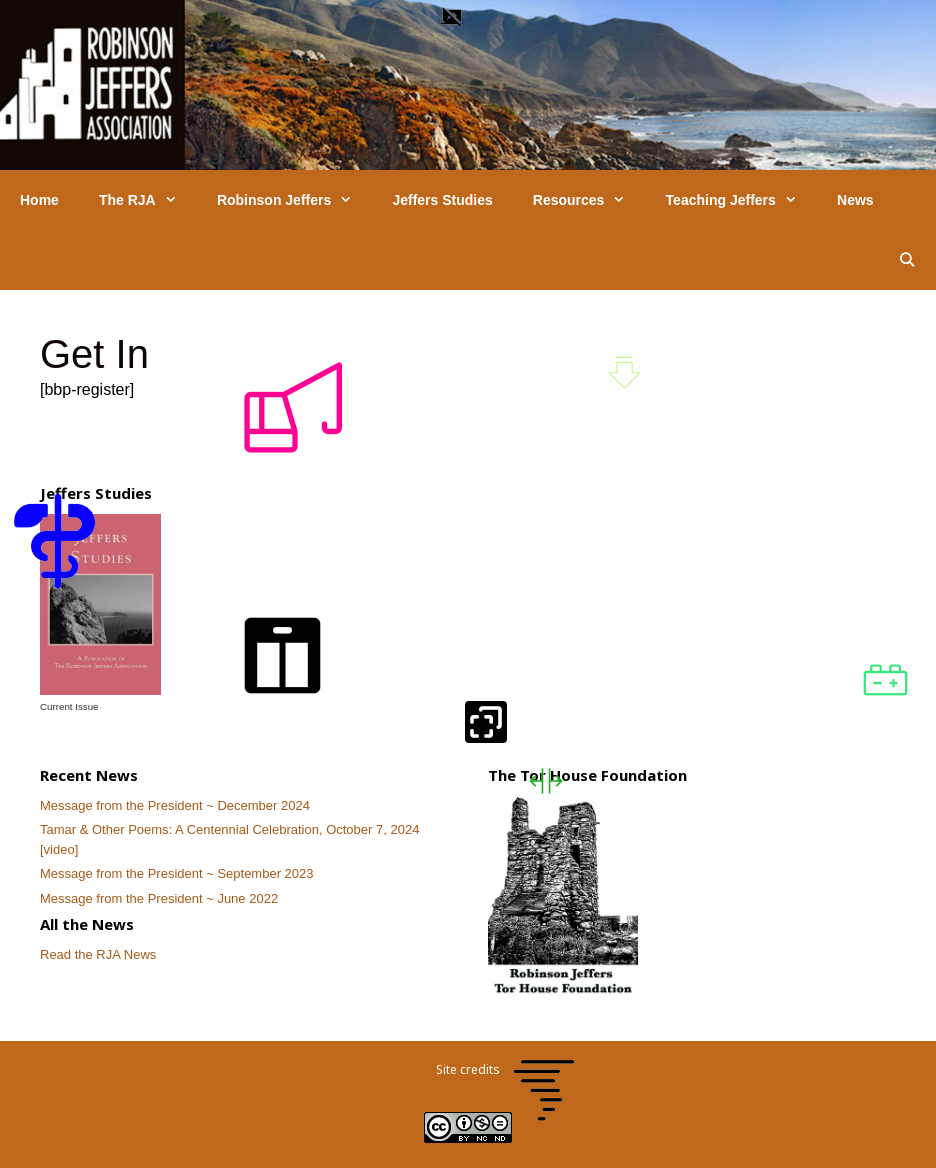  I want to click on indicates severe weather alert or tornado warning, so click(544, 1088).